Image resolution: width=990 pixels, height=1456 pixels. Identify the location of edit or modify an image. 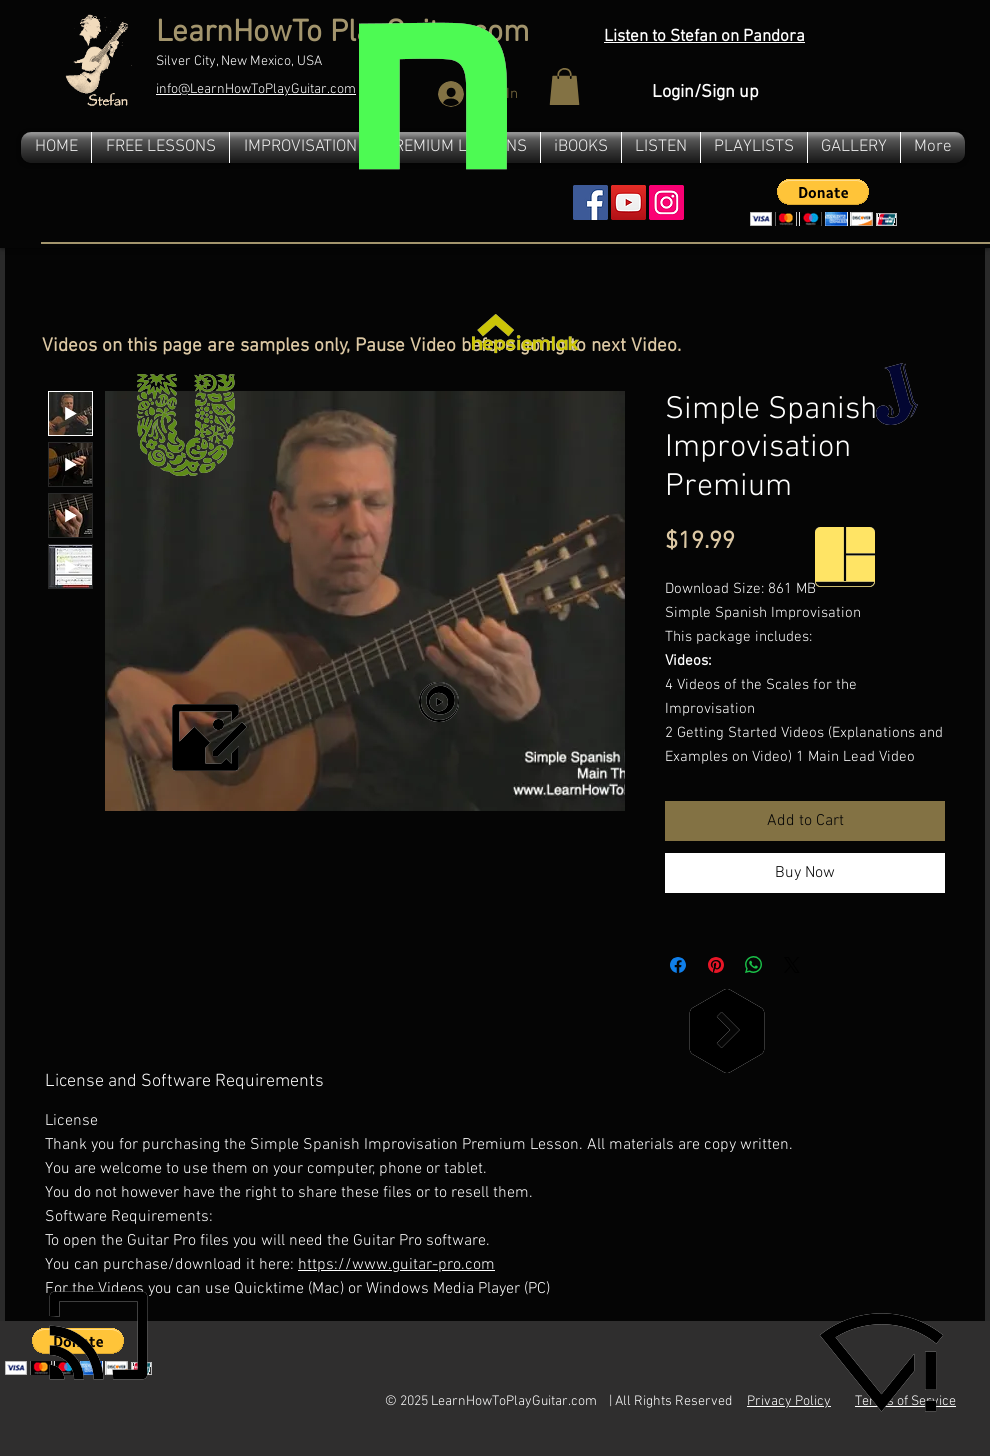
(205, 737).